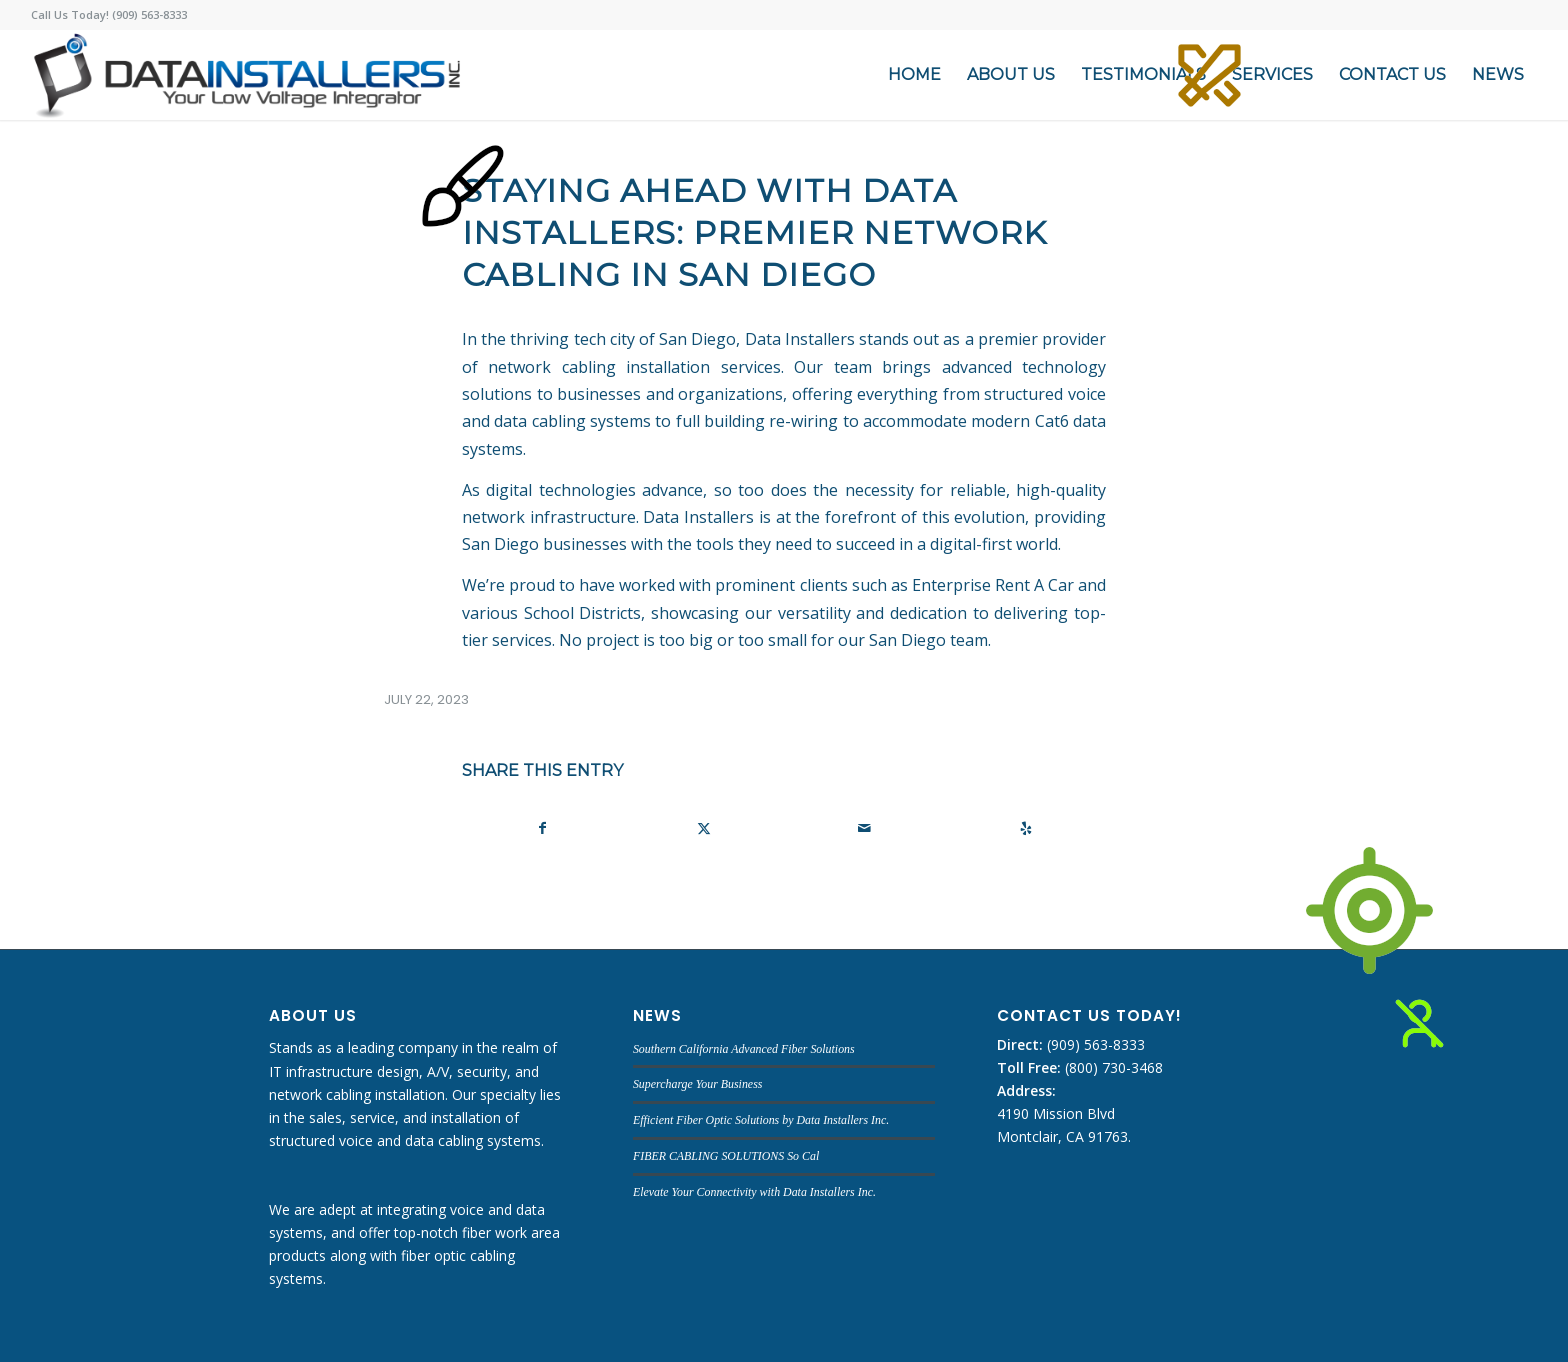 Image resolution: width=1568 pixels, height=1362 pixels. I want to click on user account disabled or deactivated, so click(1419, 1023).